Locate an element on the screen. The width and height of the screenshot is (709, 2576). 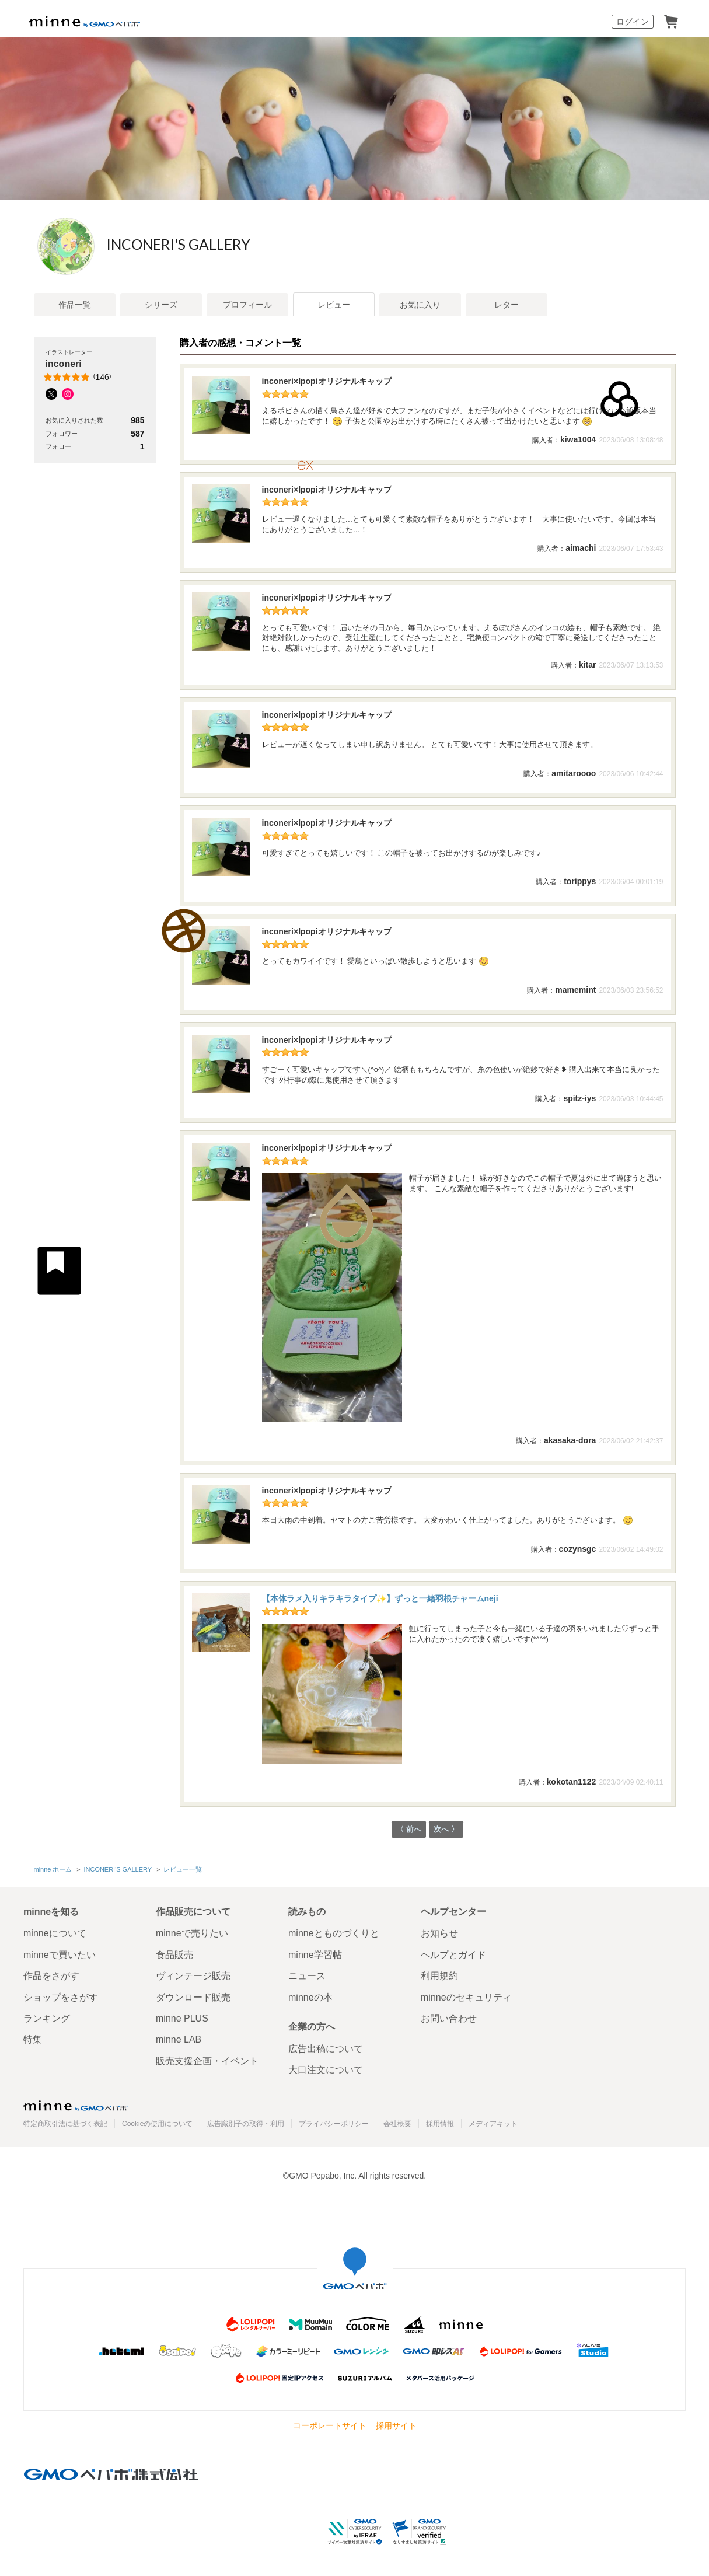
adjust contrast or color balance settings is located at coordinates (347, 1219).